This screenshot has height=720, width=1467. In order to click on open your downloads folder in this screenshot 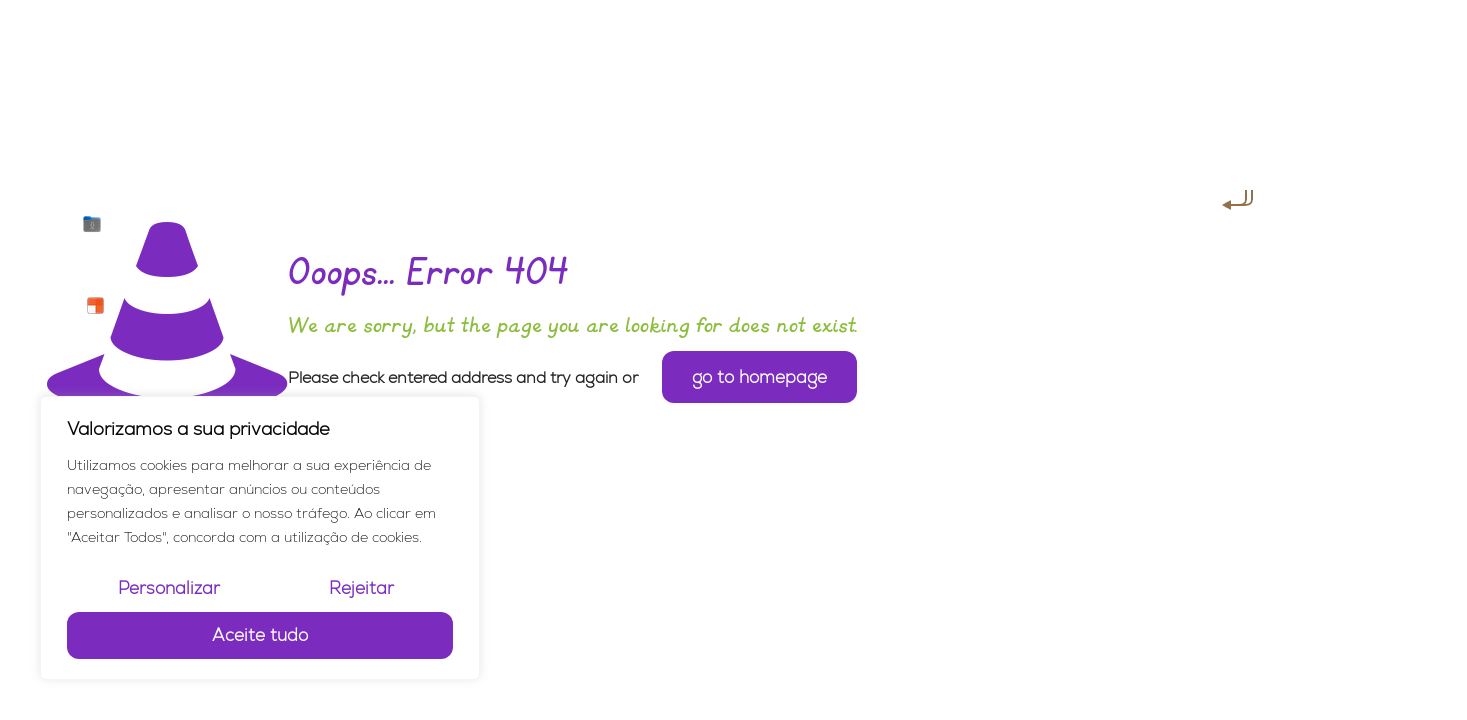, I will do `click(92, 224)`.